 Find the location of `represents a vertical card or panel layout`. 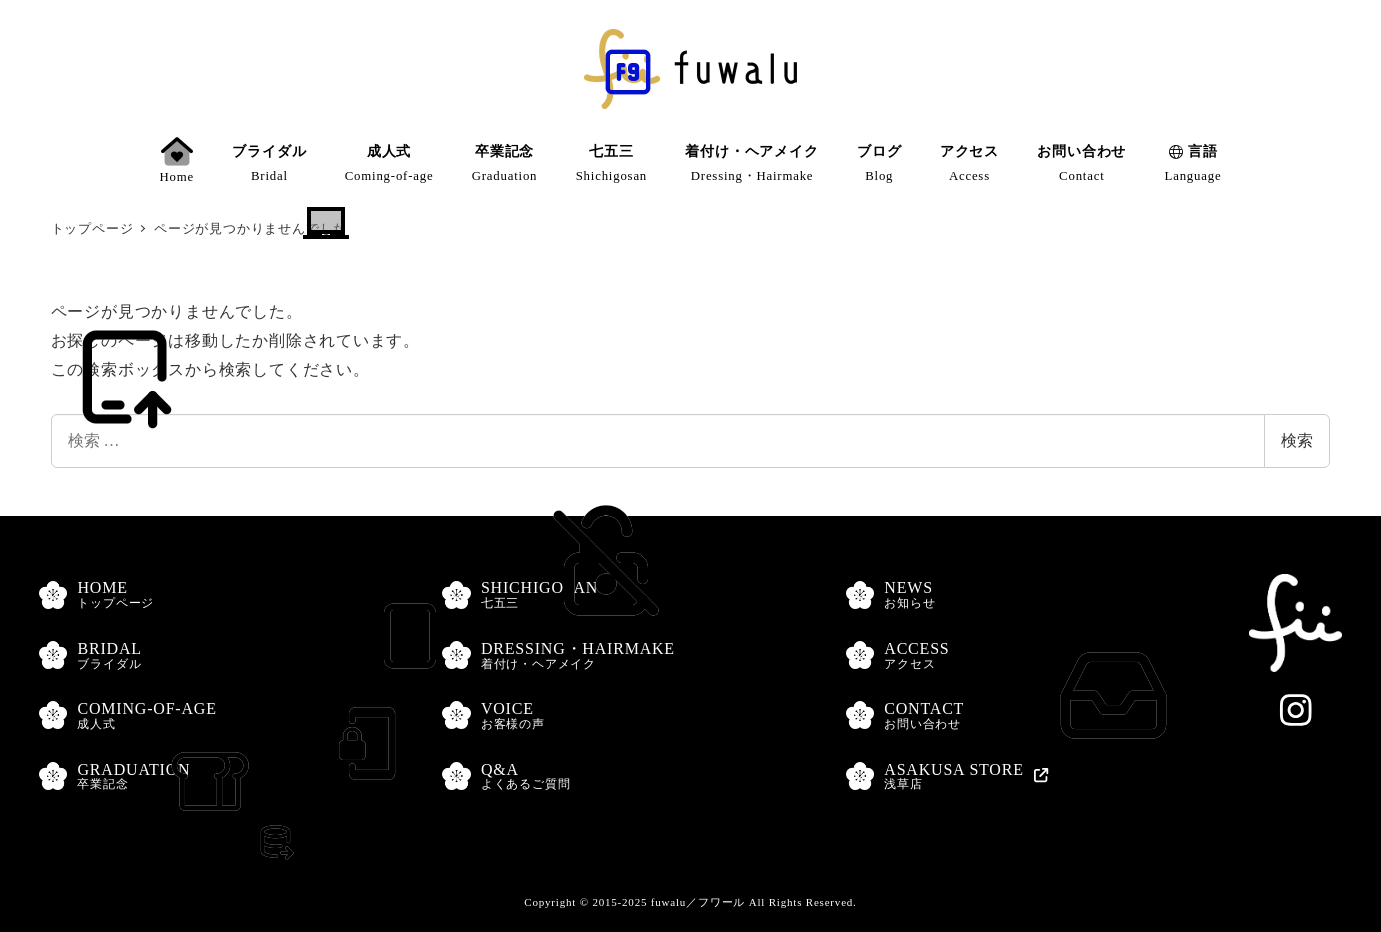

represents a vertical card or panel layout is located at coordinates (410, 636).